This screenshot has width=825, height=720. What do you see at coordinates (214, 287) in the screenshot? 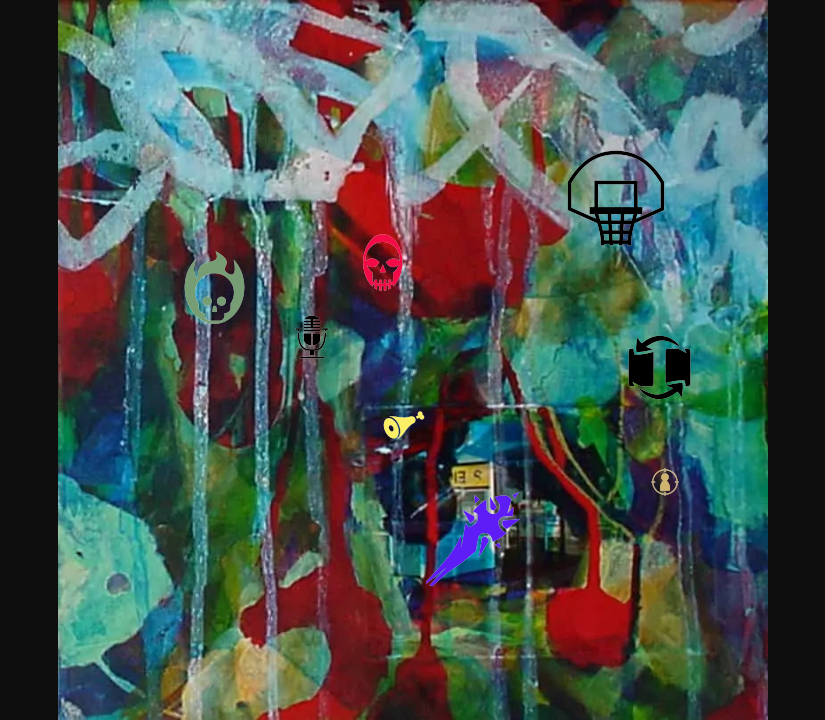
I see `indicates danger or hazard warning in game` at bounding box center [214, 287].